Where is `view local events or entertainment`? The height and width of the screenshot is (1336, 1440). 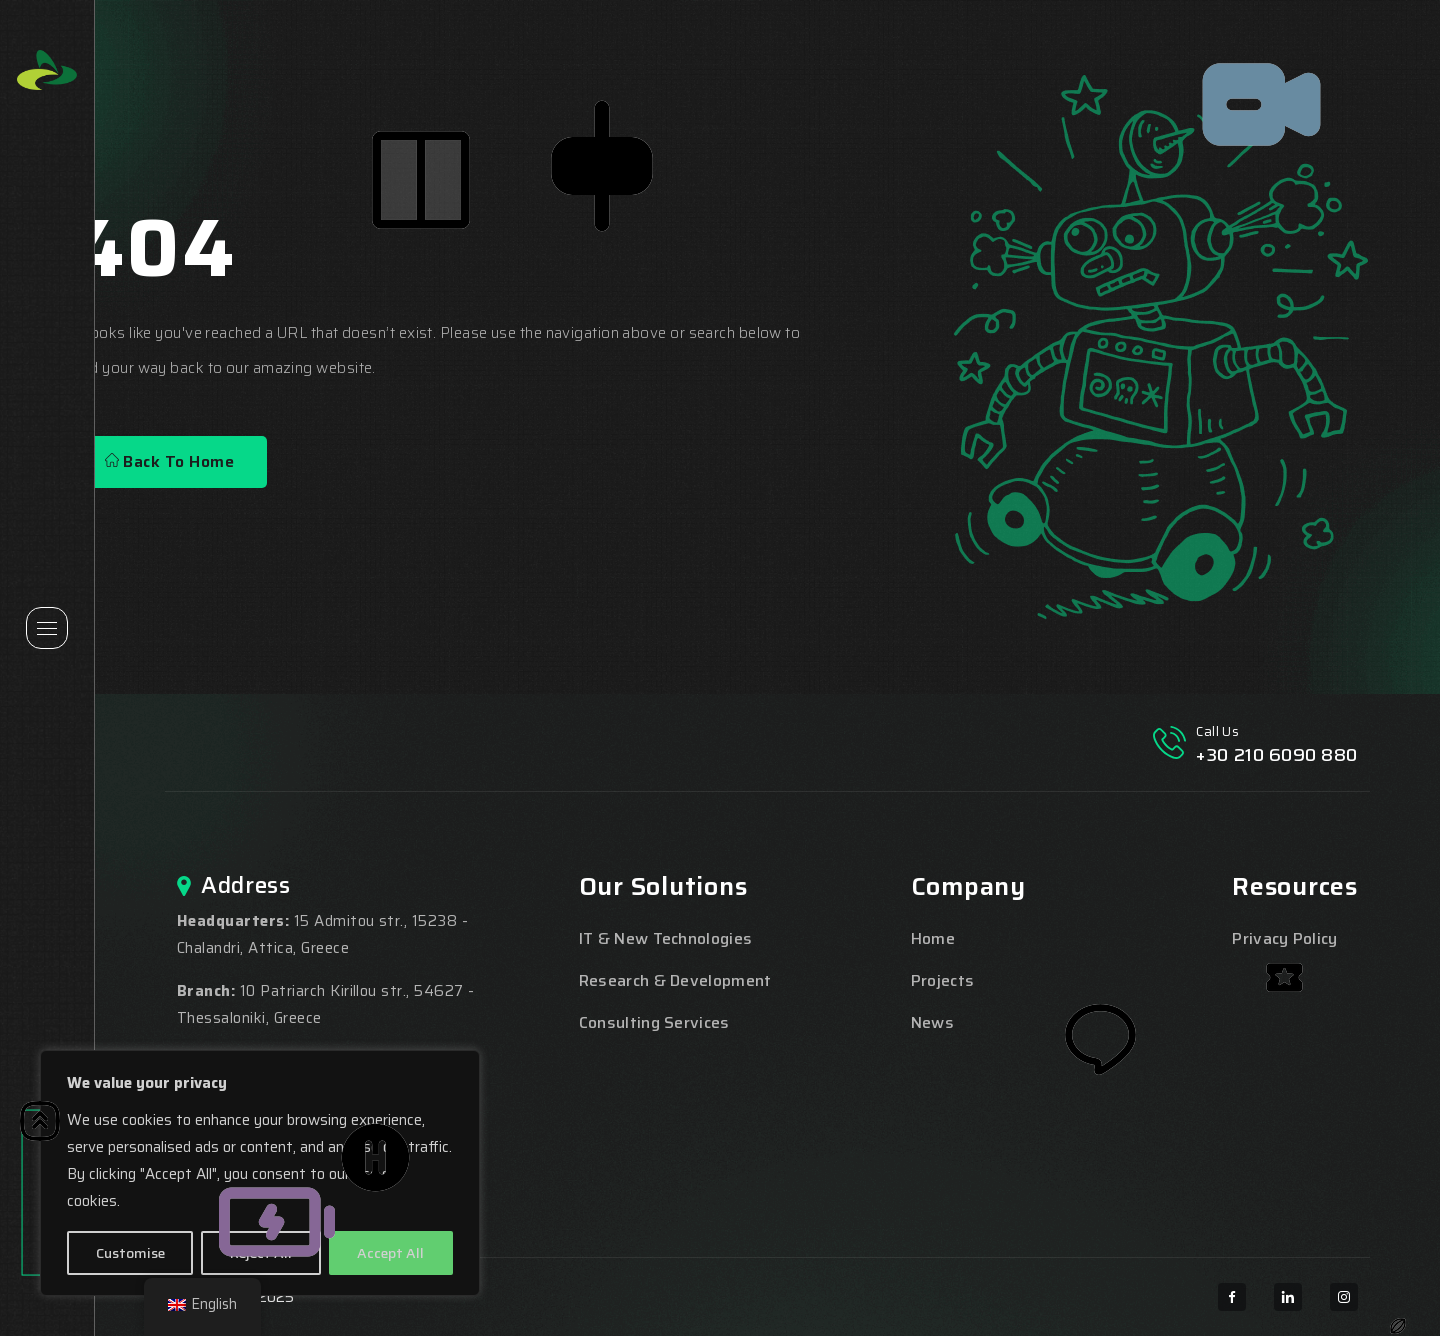
view local events or entertainment is located at coordinates (1284, 977).